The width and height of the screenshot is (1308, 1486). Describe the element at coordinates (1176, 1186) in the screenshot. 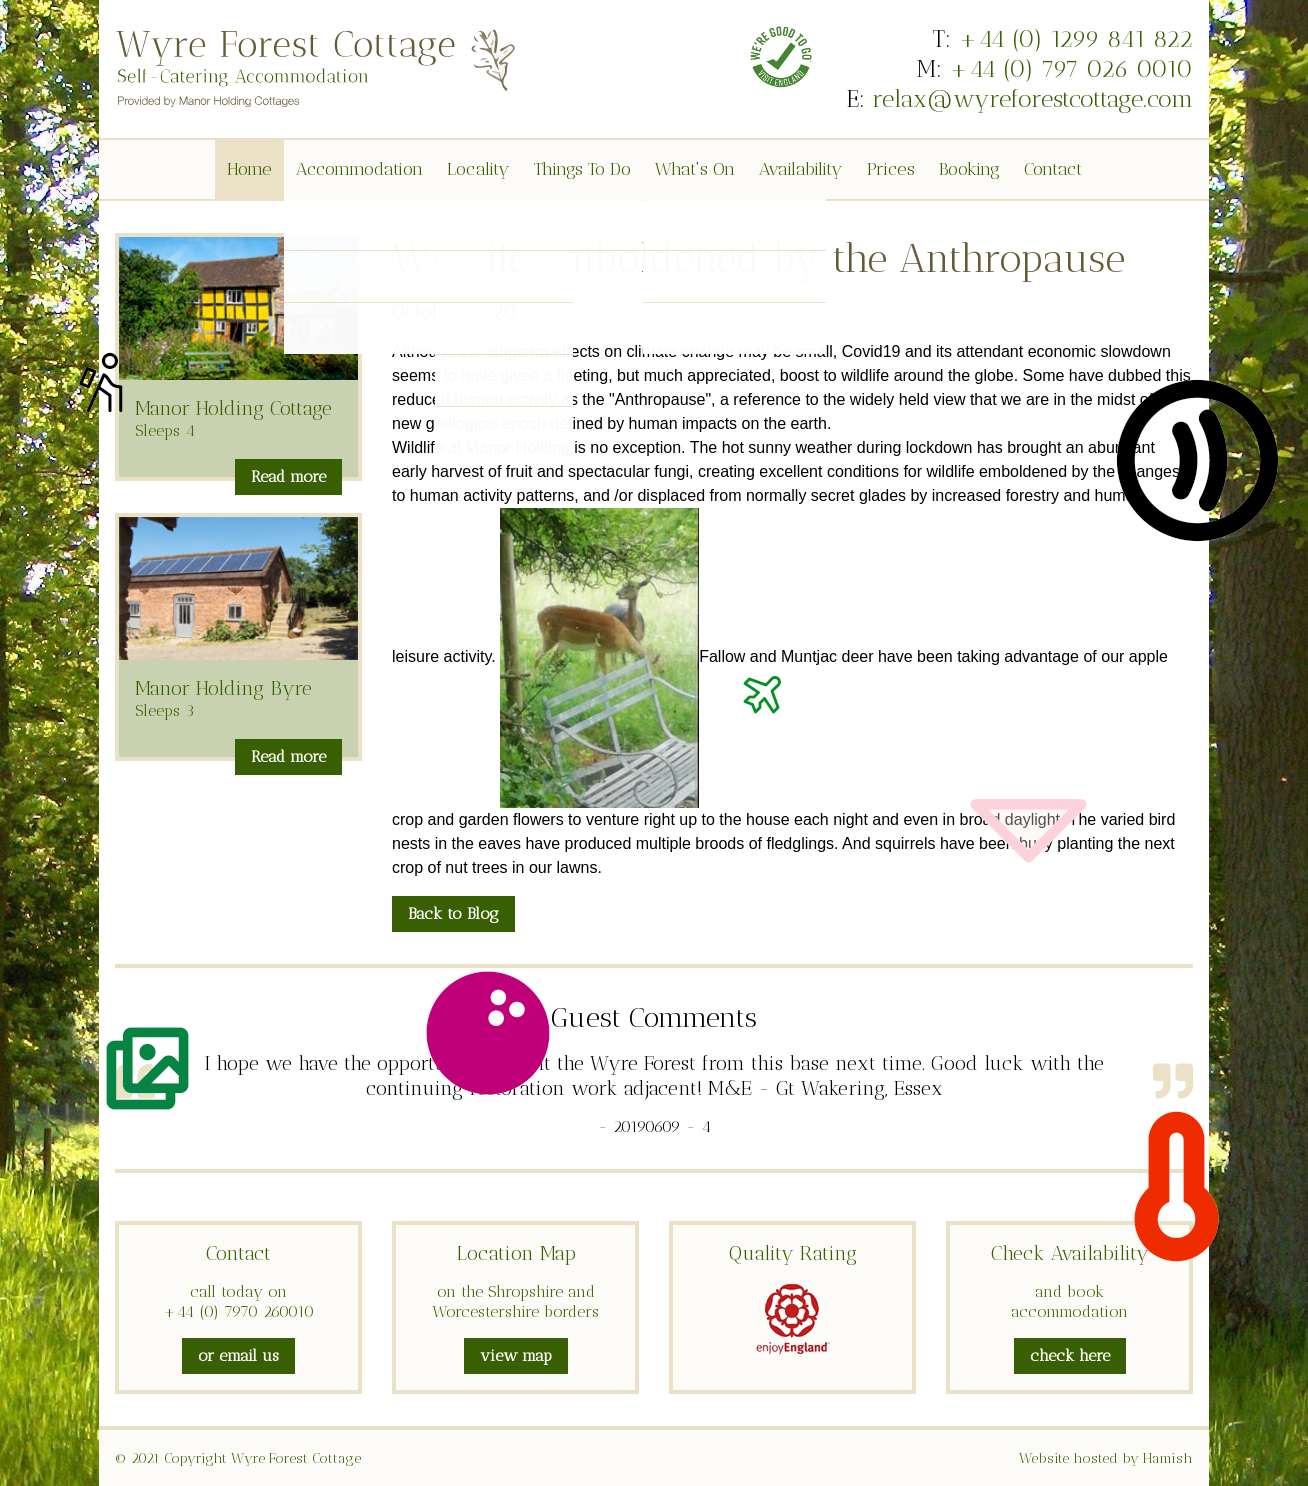

I see `indicates maximum temperature level` at that location.